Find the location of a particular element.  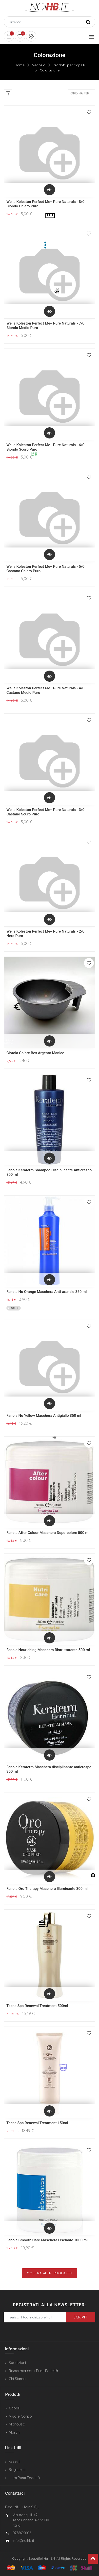

view price in euros is located at coordinates (17, 1006).